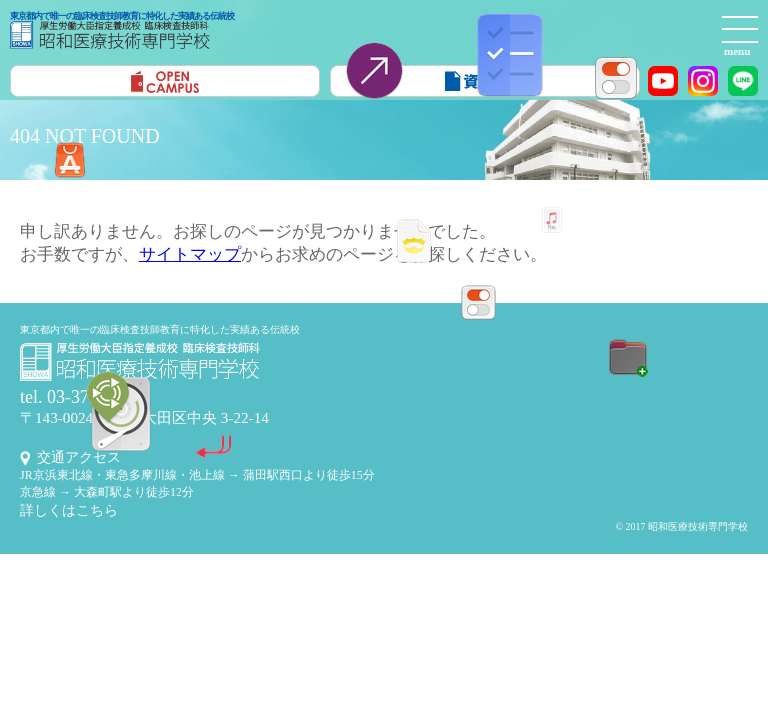 The width and height of the screenshot is (768, 720). I want to click on create a new folder, so click(628, 357).